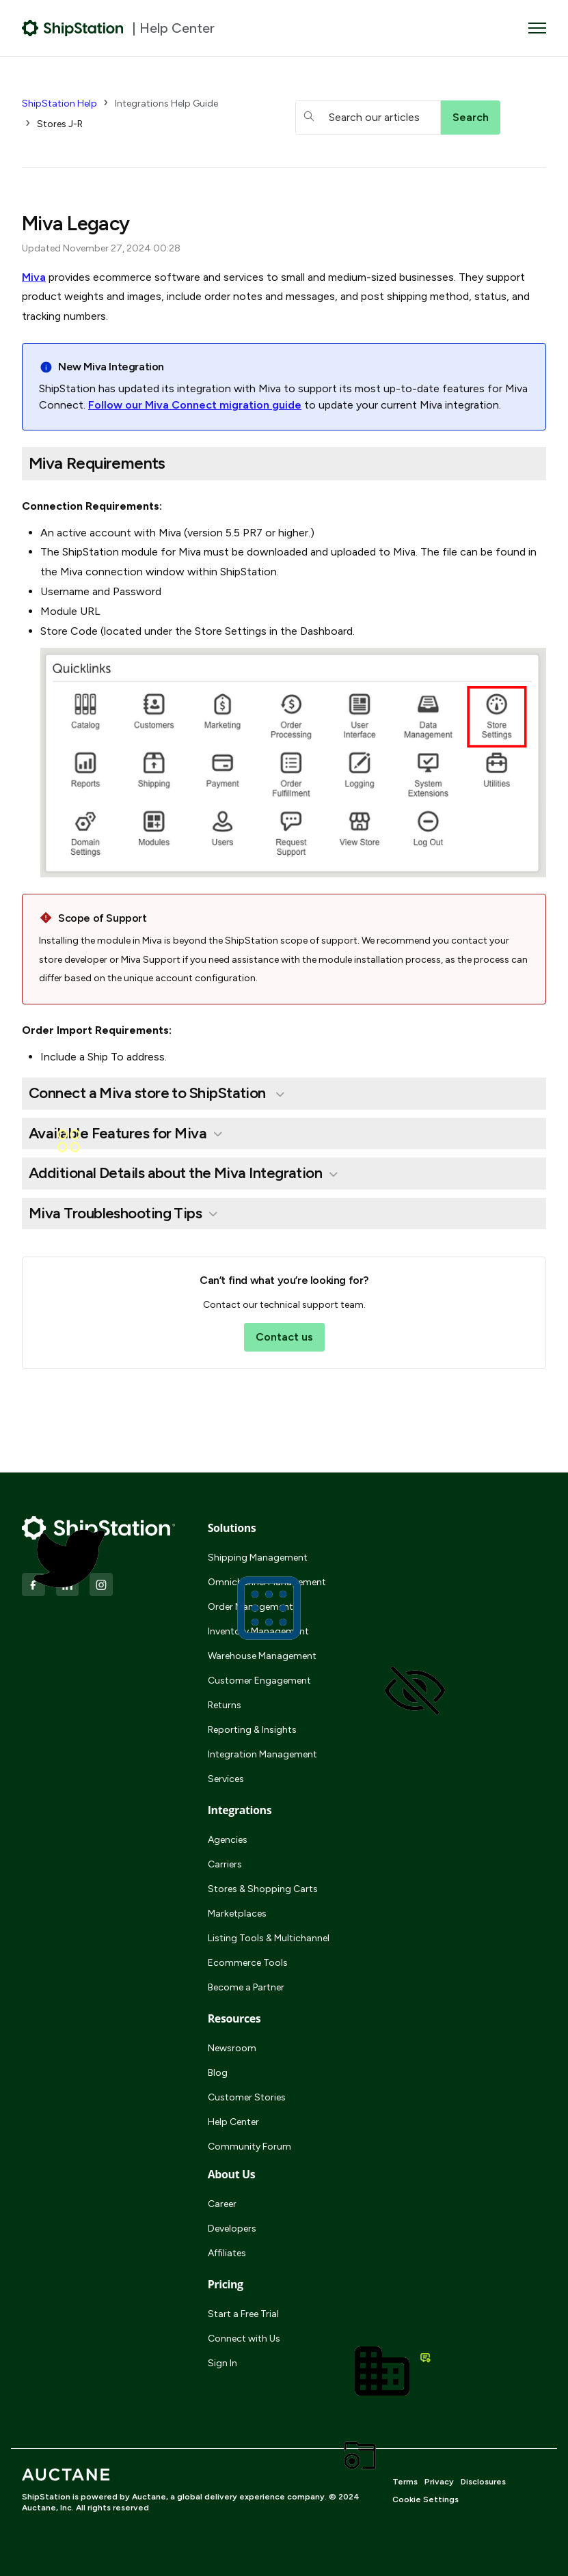 Image resolution: width=568 pixels, height=2576 pixels. Describe the element at coordinates (425, 2357) in the screenshot. I see `pin a message to a specific location` at that location.